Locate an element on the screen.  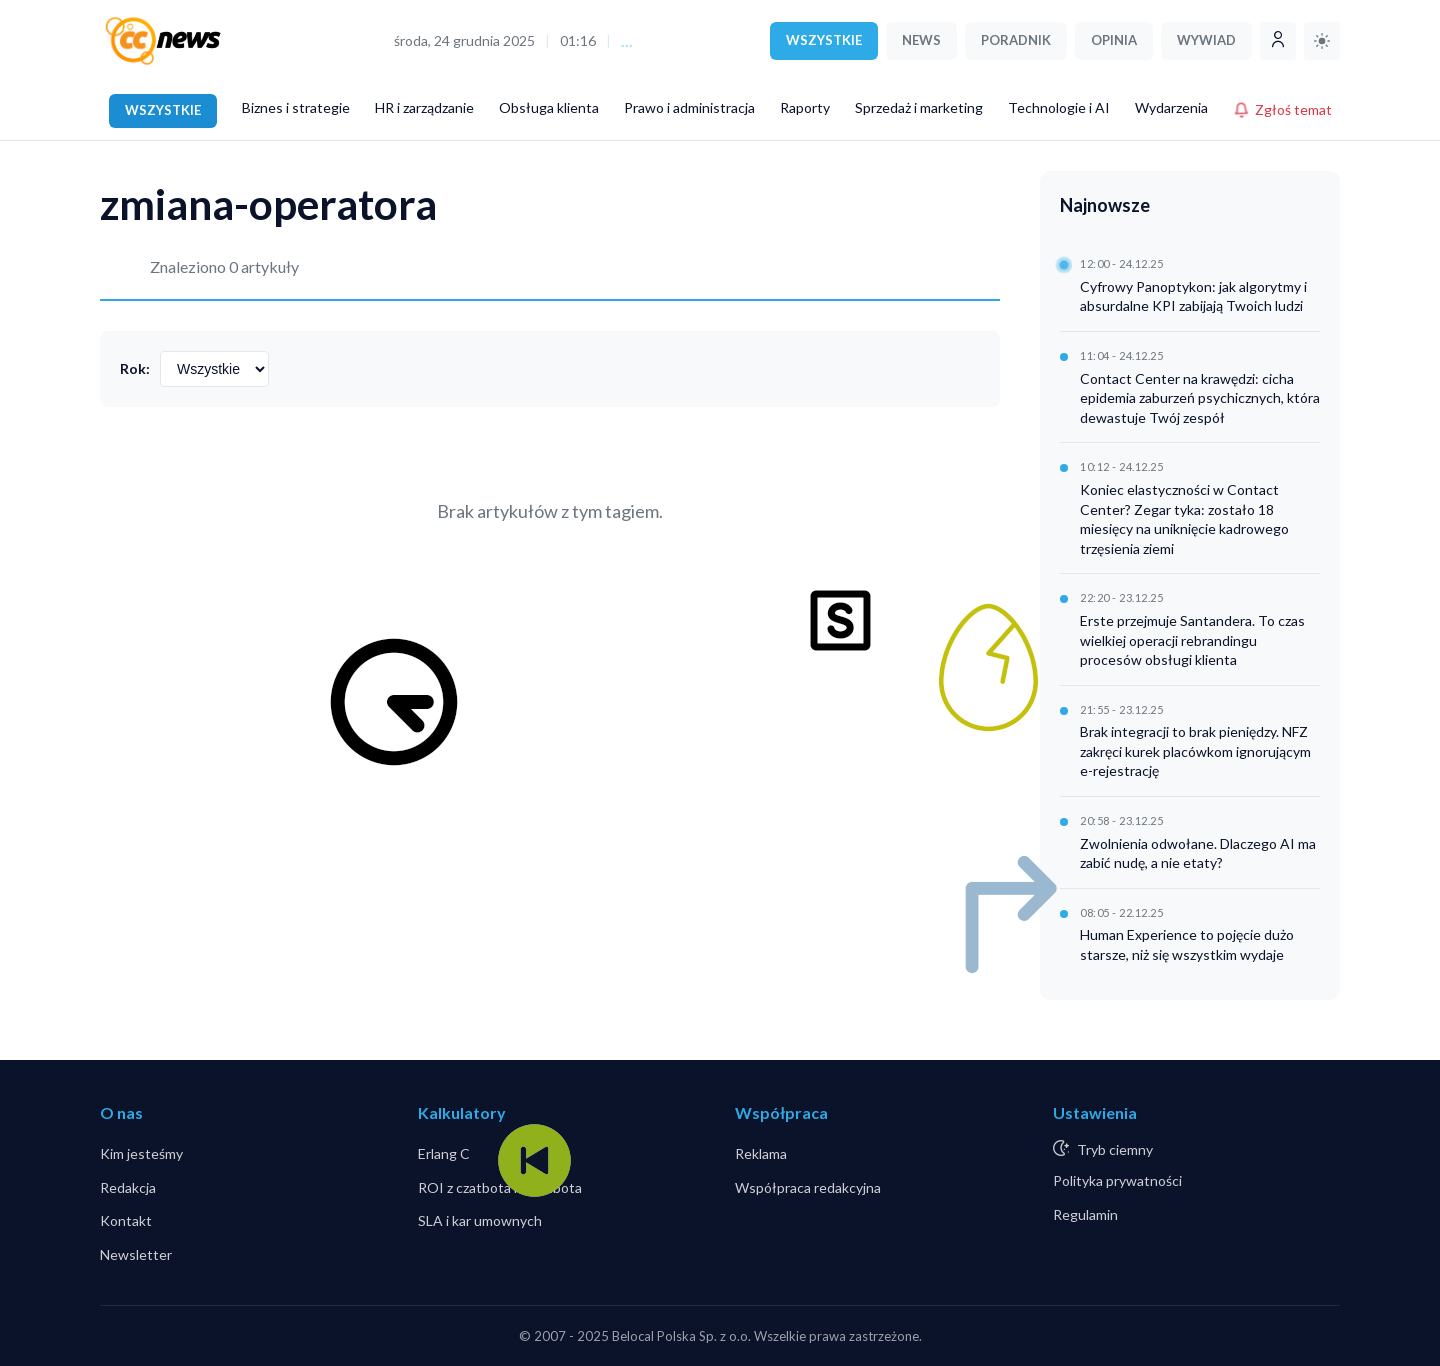
reply to a message or forward content is located at coordinates (1002, 914).